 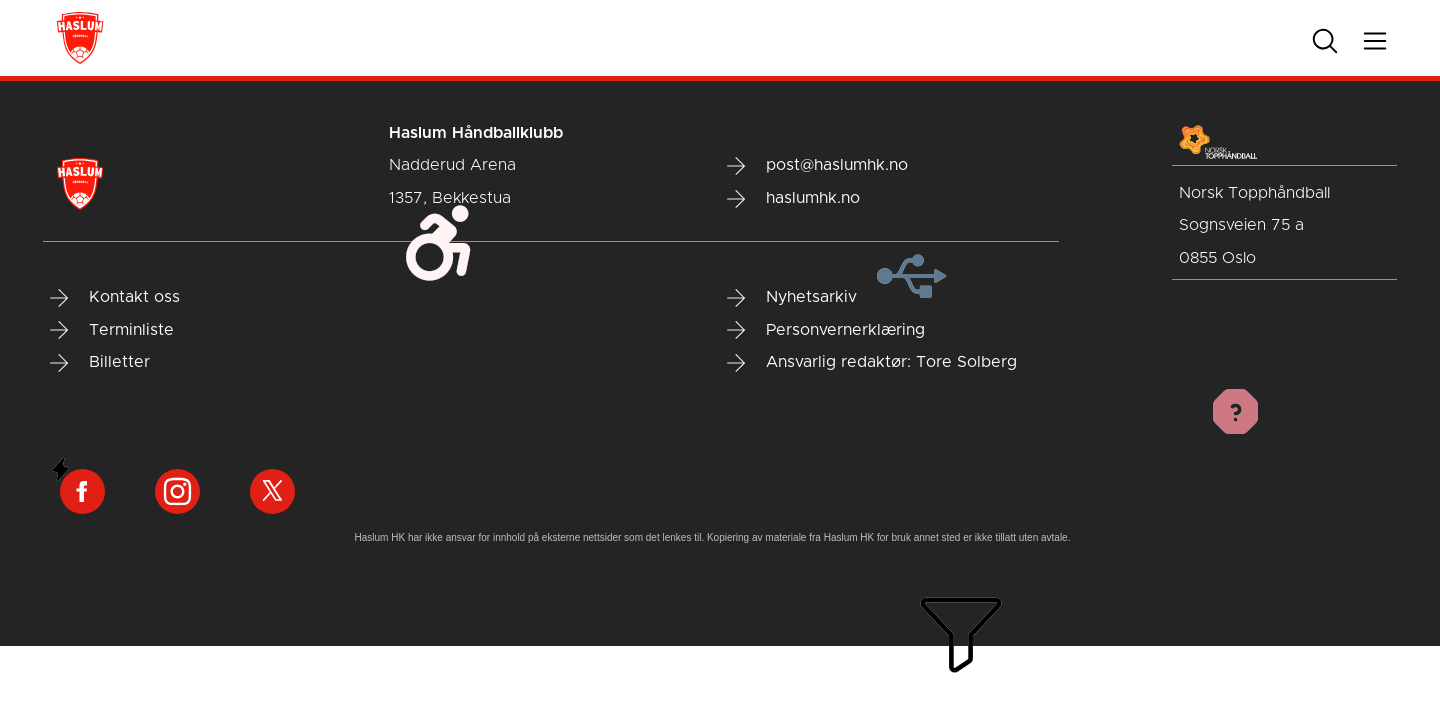 I want to click on indicates USB connection available, so click(x=912, y=276).